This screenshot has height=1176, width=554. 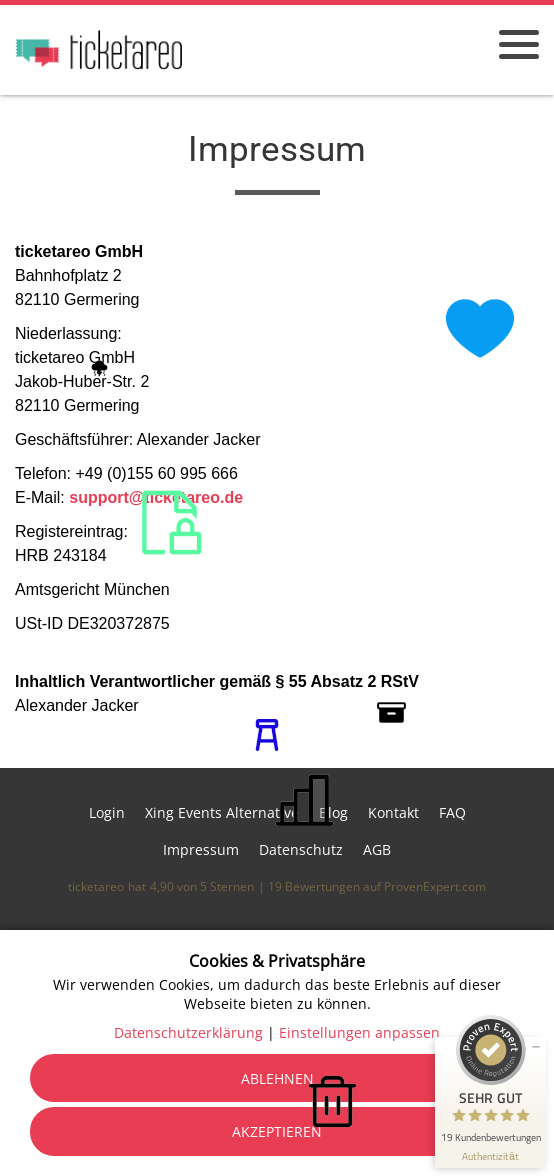 I want to click on add to favorites, so click(x=480, y=326).